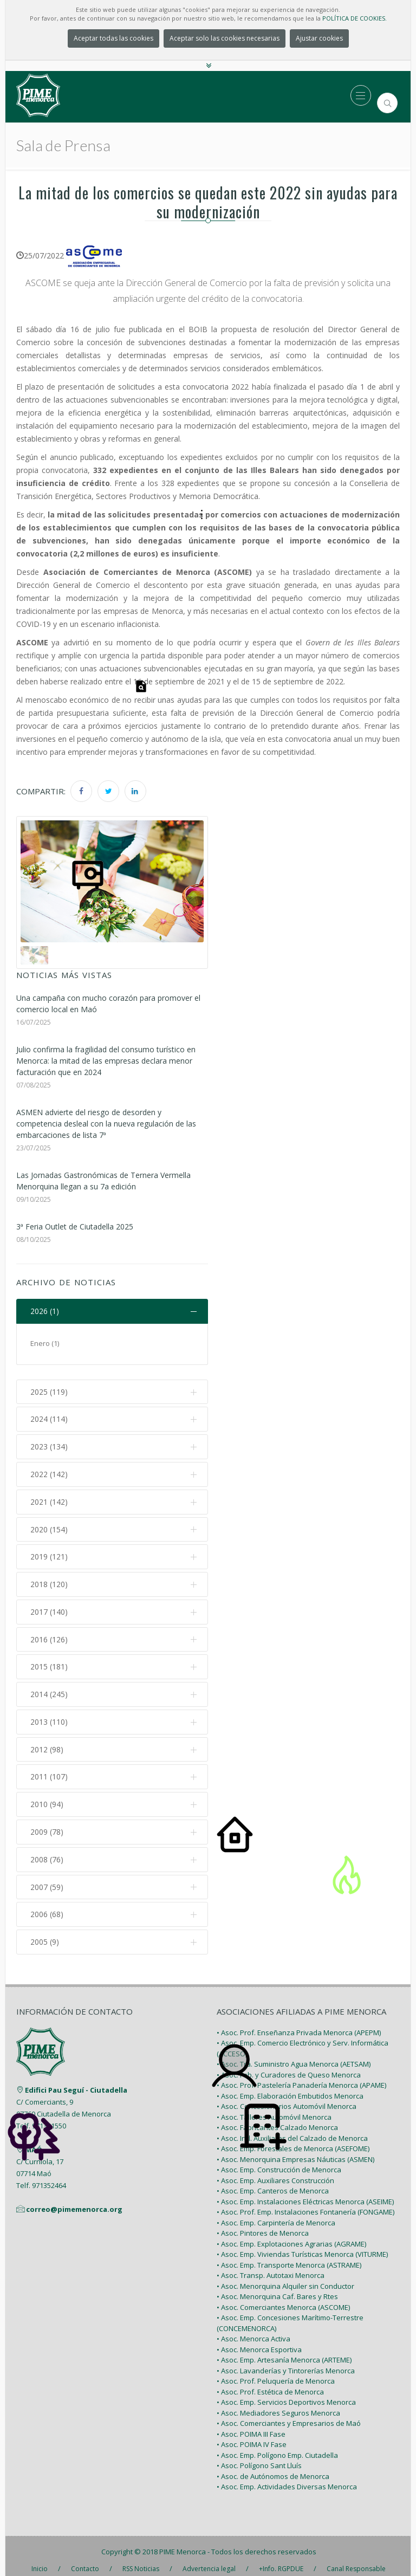  Describe the element at coordinates (234, 2066) in the screenshot. I see `view your profile` at that location.